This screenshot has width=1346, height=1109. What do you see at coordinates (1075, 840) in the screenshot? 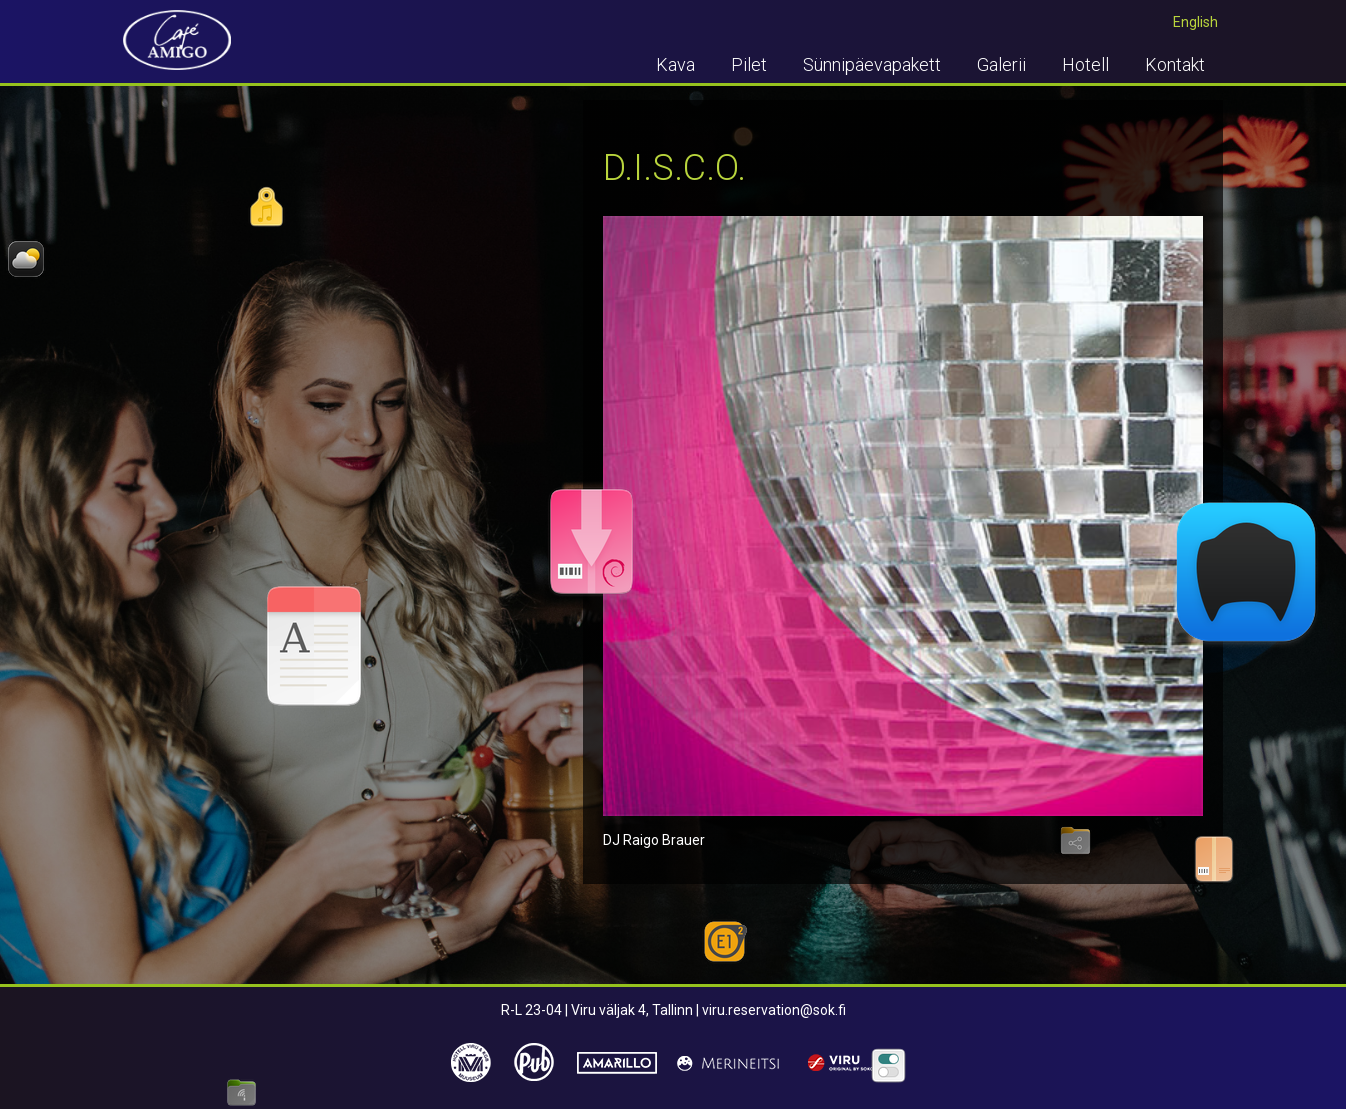
I see `open your public shared folder` at bounding box center [1075, 840].